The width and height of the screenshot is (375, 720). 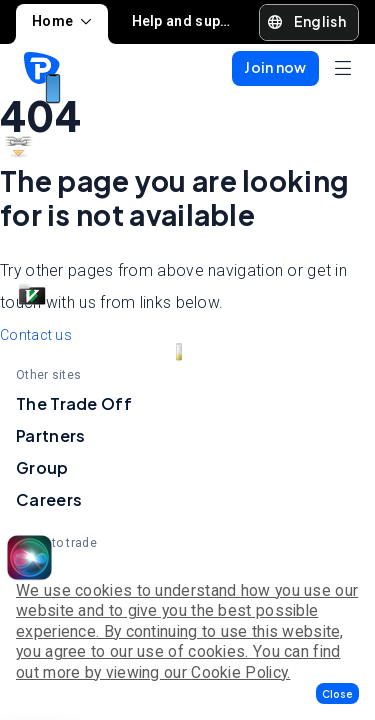 What do you see at coordinates (18, 143) in the screenshot?
I see `insert a hyperlink into content` at bounding box center [18, 143].